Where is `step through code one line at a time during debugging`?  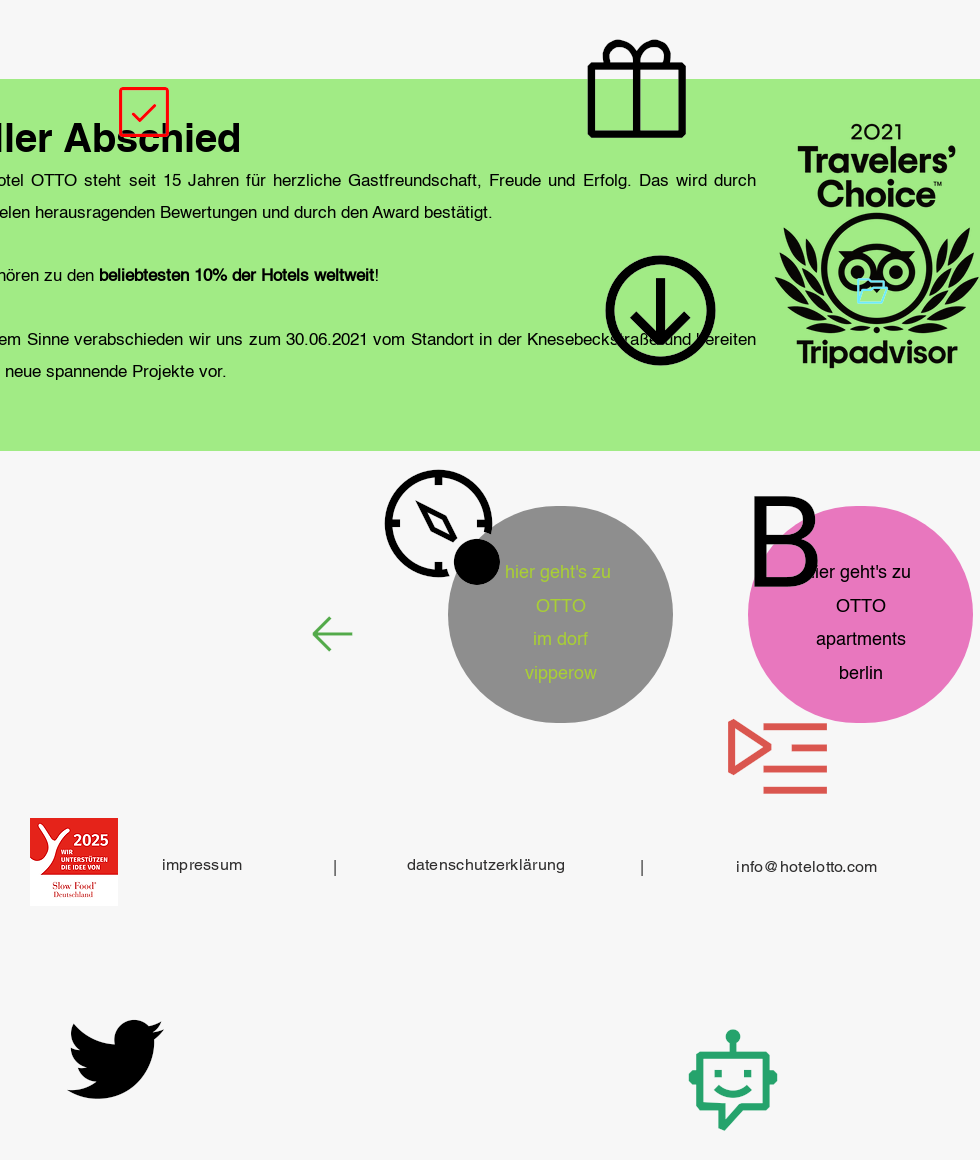 step through code one line at a time during debugging is located at coordinates (777, 758).